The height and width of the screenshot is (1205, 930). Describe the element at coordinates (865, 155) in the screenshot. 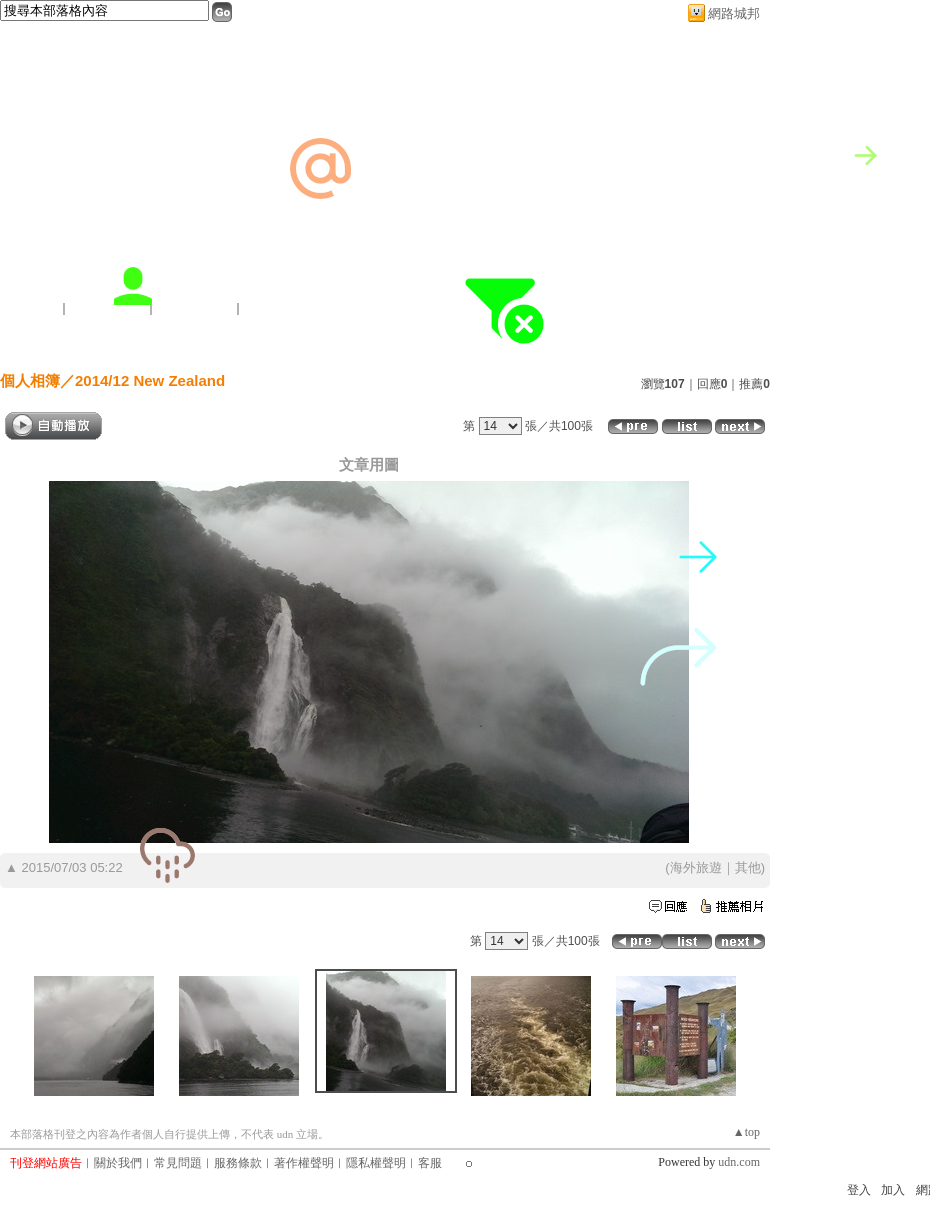

I see `navigate to the next item or screen` at that location.